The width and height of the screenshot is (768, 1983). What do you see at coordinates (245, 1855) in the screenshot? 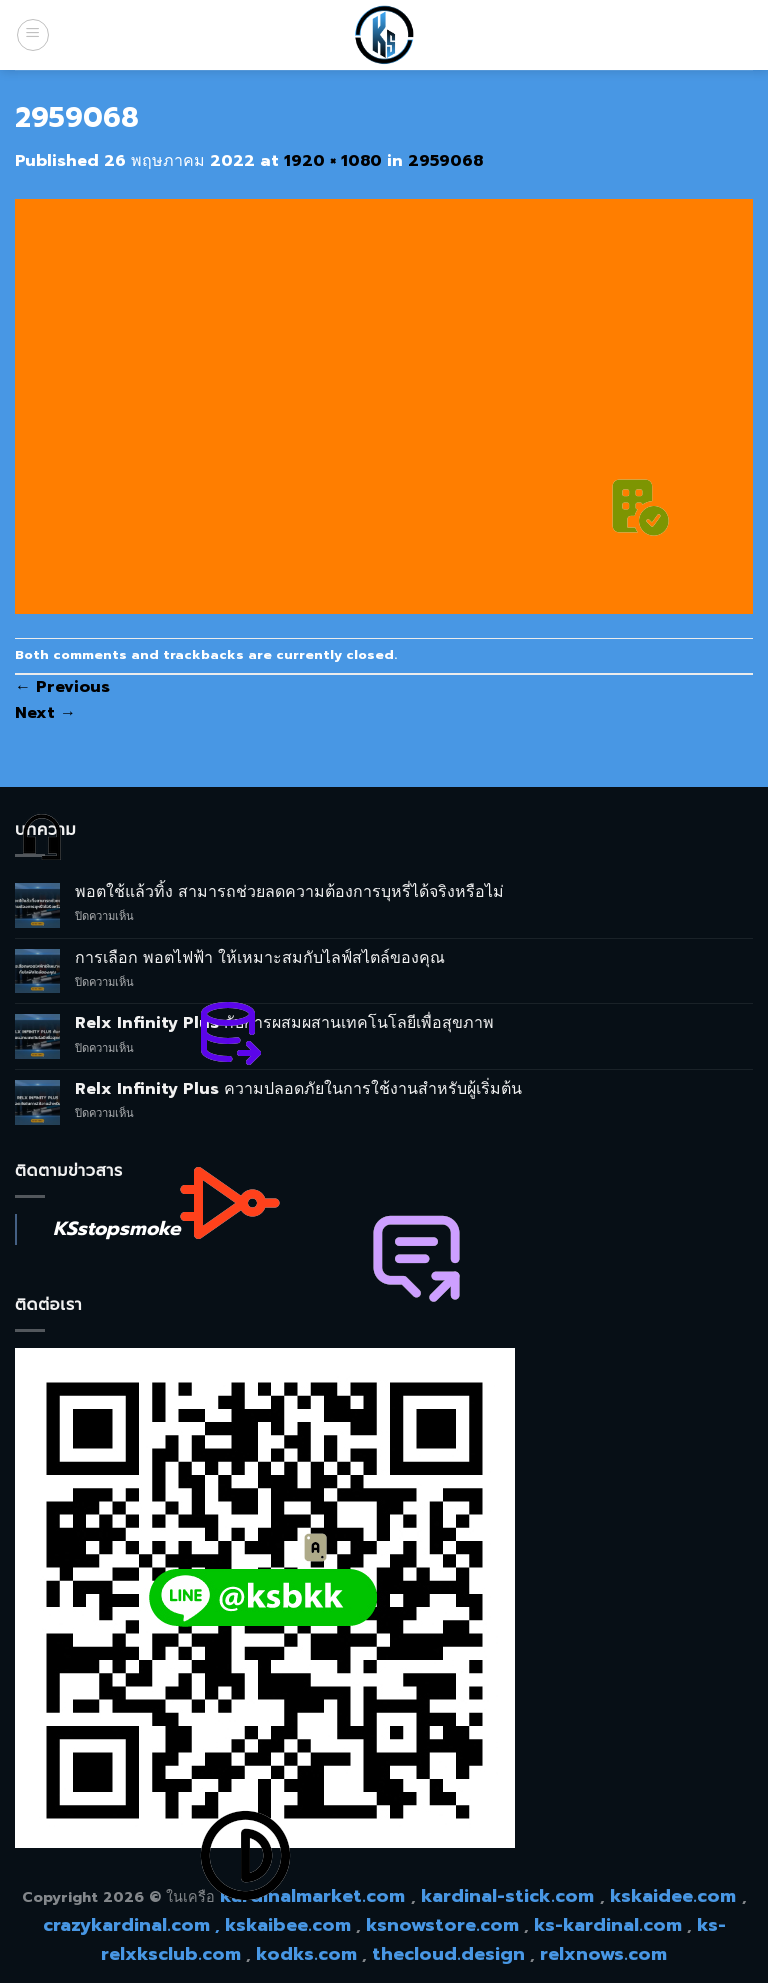
I see `adjust display contrast settings` at bounding box center [245, 1855].